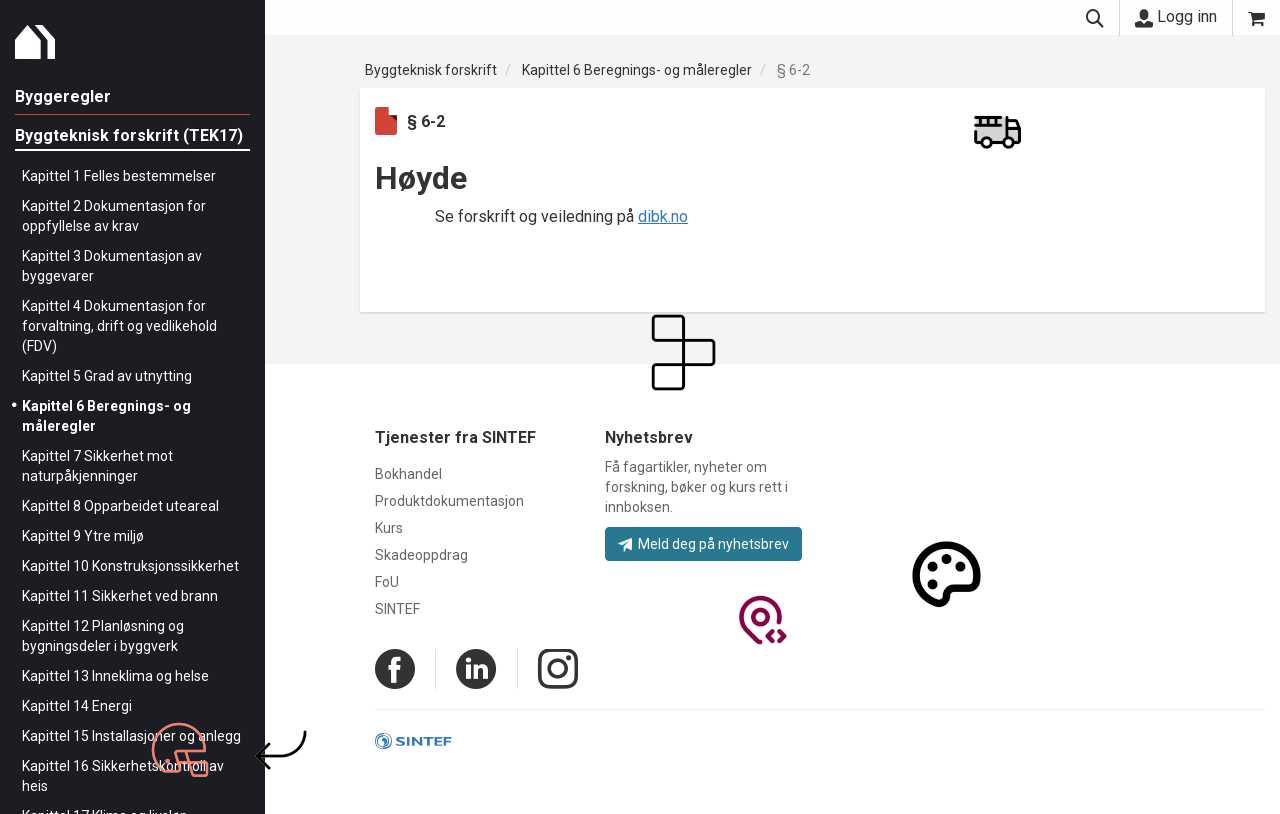 This screenshot has height=814, width=1280. I want to click on open replit coding environment, so click(677, 352).